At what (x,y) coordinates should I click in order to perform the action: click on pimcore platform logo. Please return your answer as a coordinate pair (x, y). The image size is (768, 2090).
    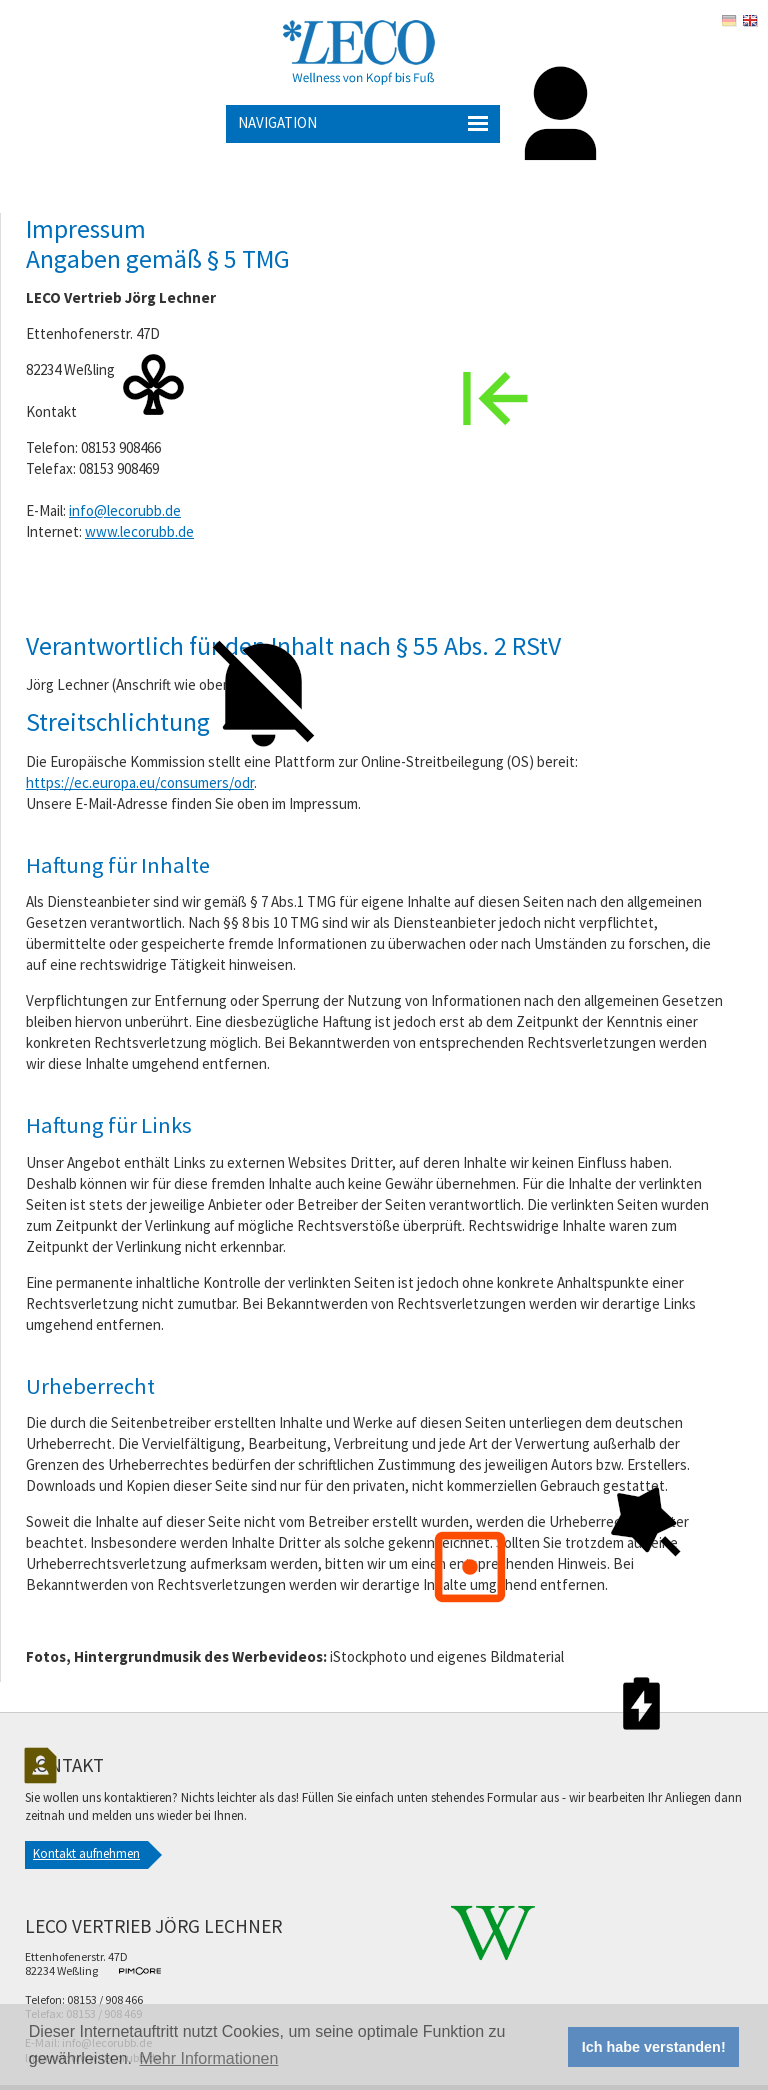
    Looking at the image, I should click on (140, 1971).